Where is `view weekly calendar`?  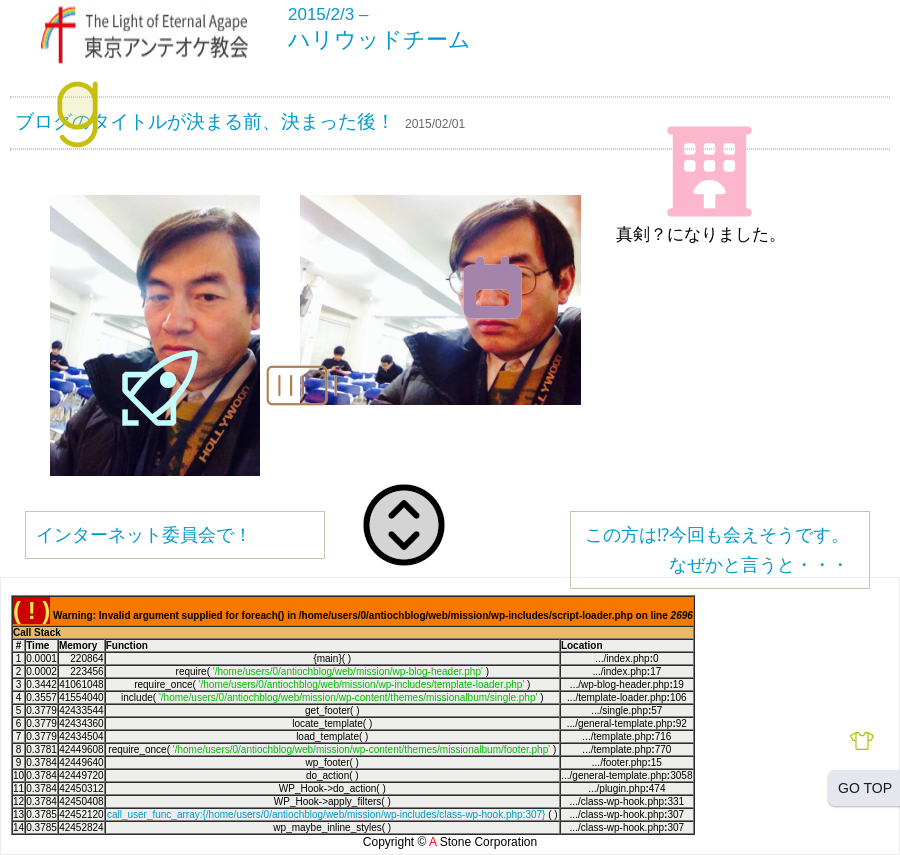
view weekly calendar is located at coordinates (492, 289).